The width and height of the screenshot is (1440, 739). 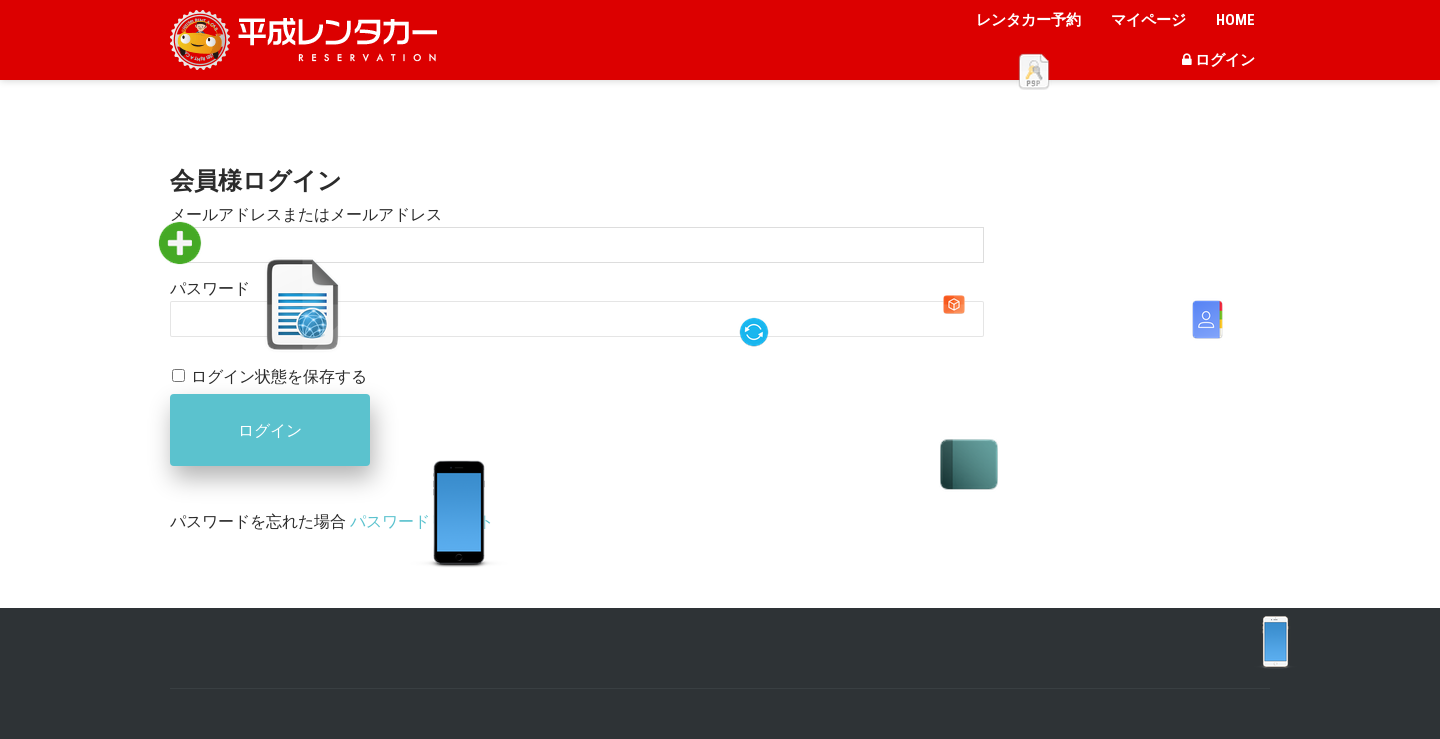 I want to click on add a new item to the list, so click(x=180, y=243).